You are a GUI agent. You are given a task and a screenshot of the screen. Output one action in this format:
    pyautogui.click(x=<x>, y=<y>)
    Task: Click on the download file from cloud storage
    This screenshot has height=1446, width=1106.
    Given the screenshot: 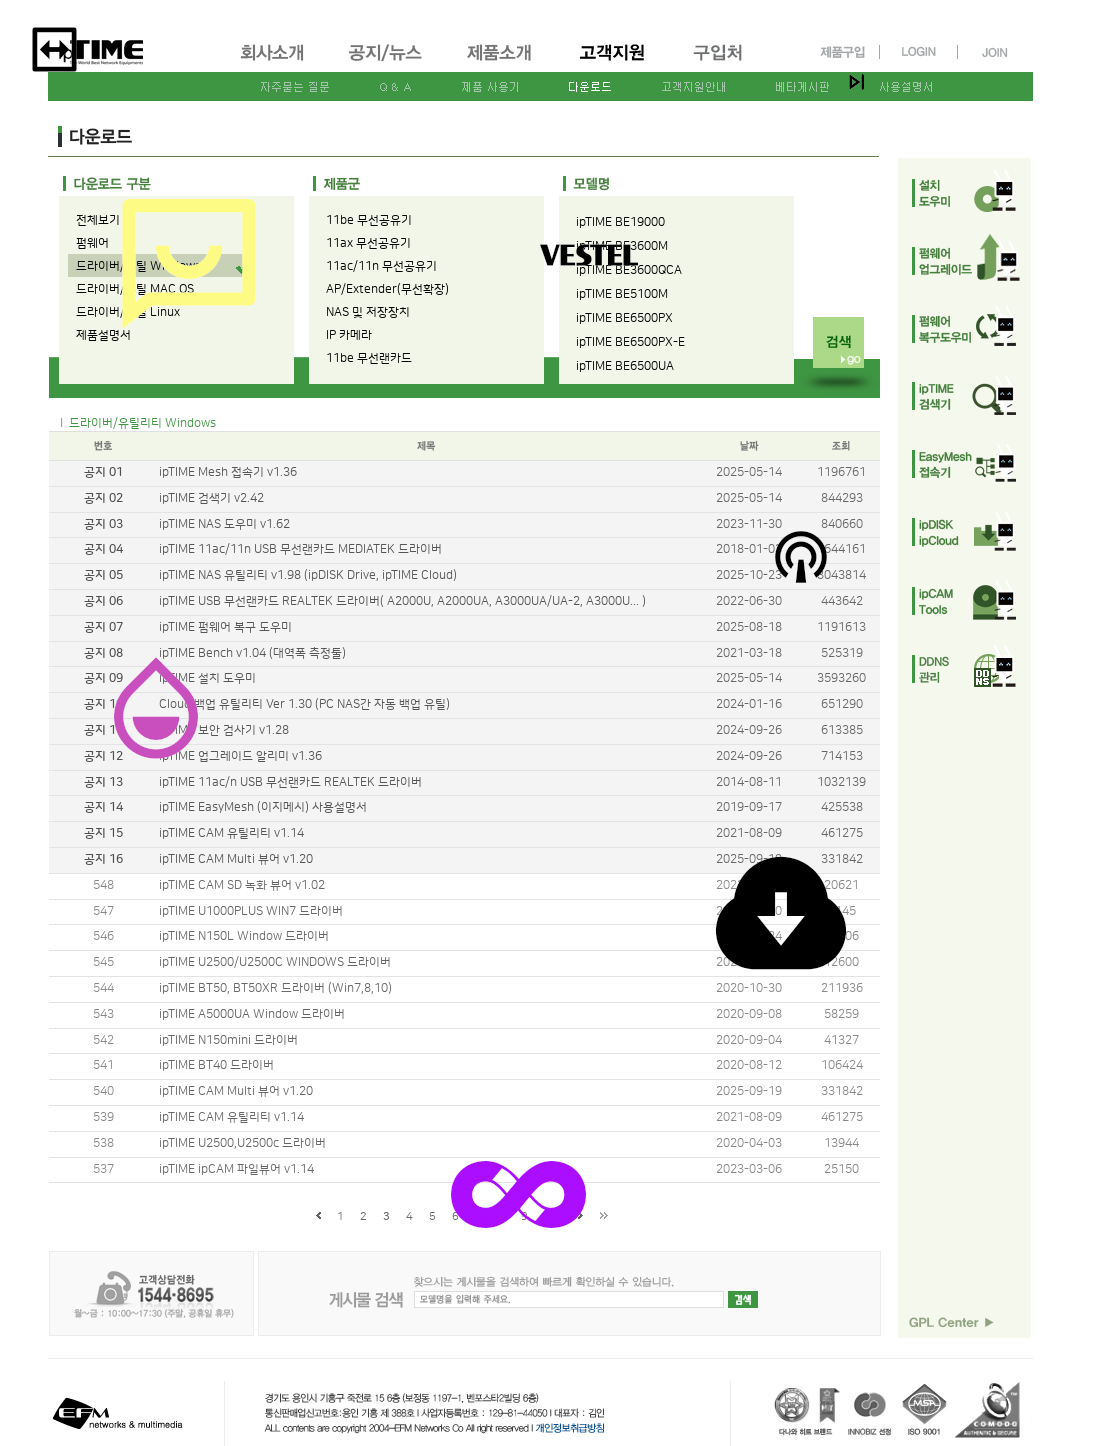 What is the action you would take?
    pyautogui.click(x=781, y=916)
    